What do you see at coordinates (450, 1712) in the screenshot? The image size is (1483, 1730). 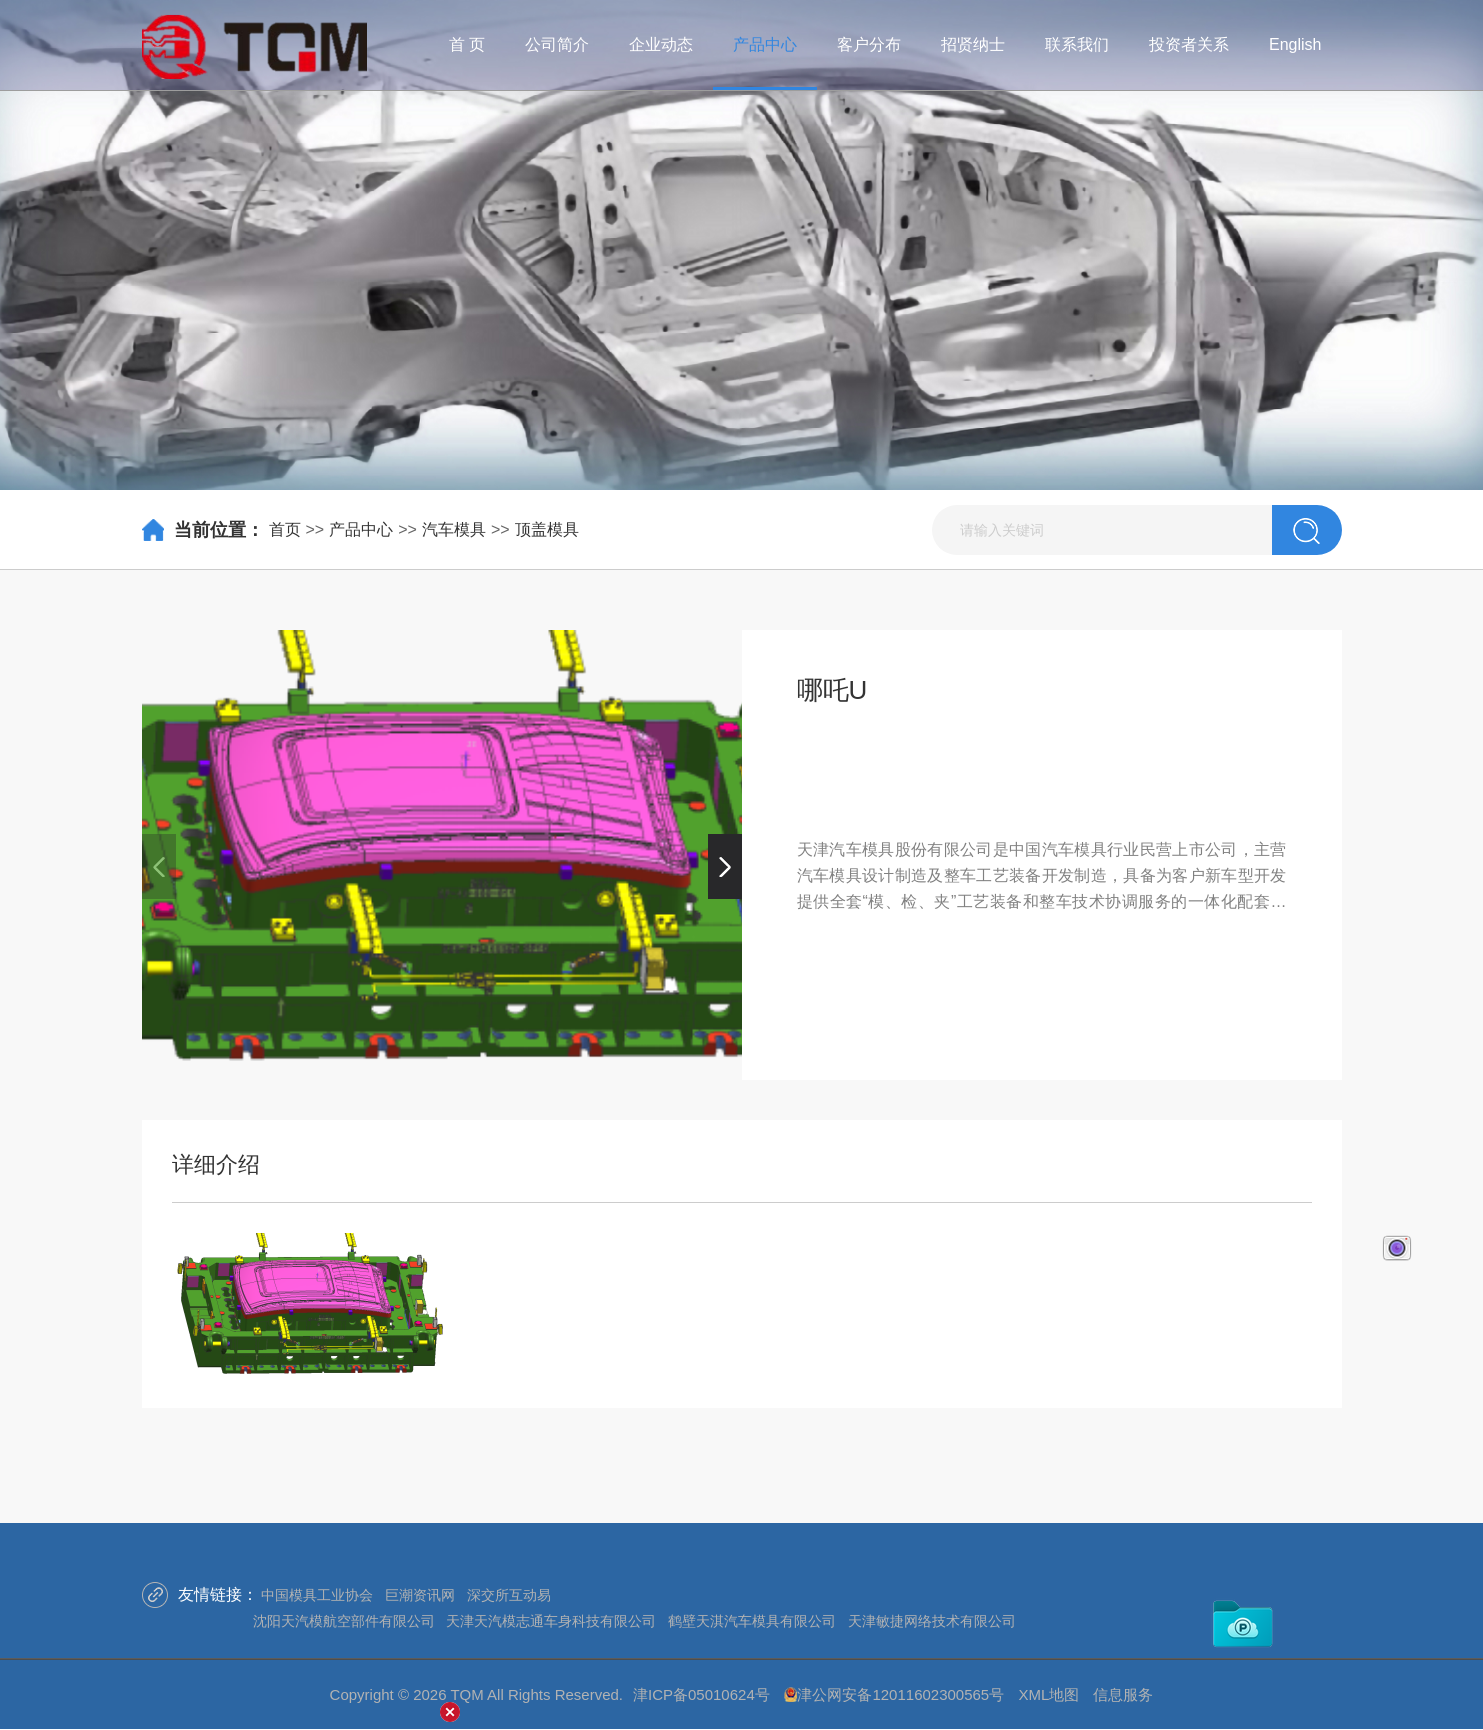 I see `cancel or close a dialog` at bounding box center [450, 1712].